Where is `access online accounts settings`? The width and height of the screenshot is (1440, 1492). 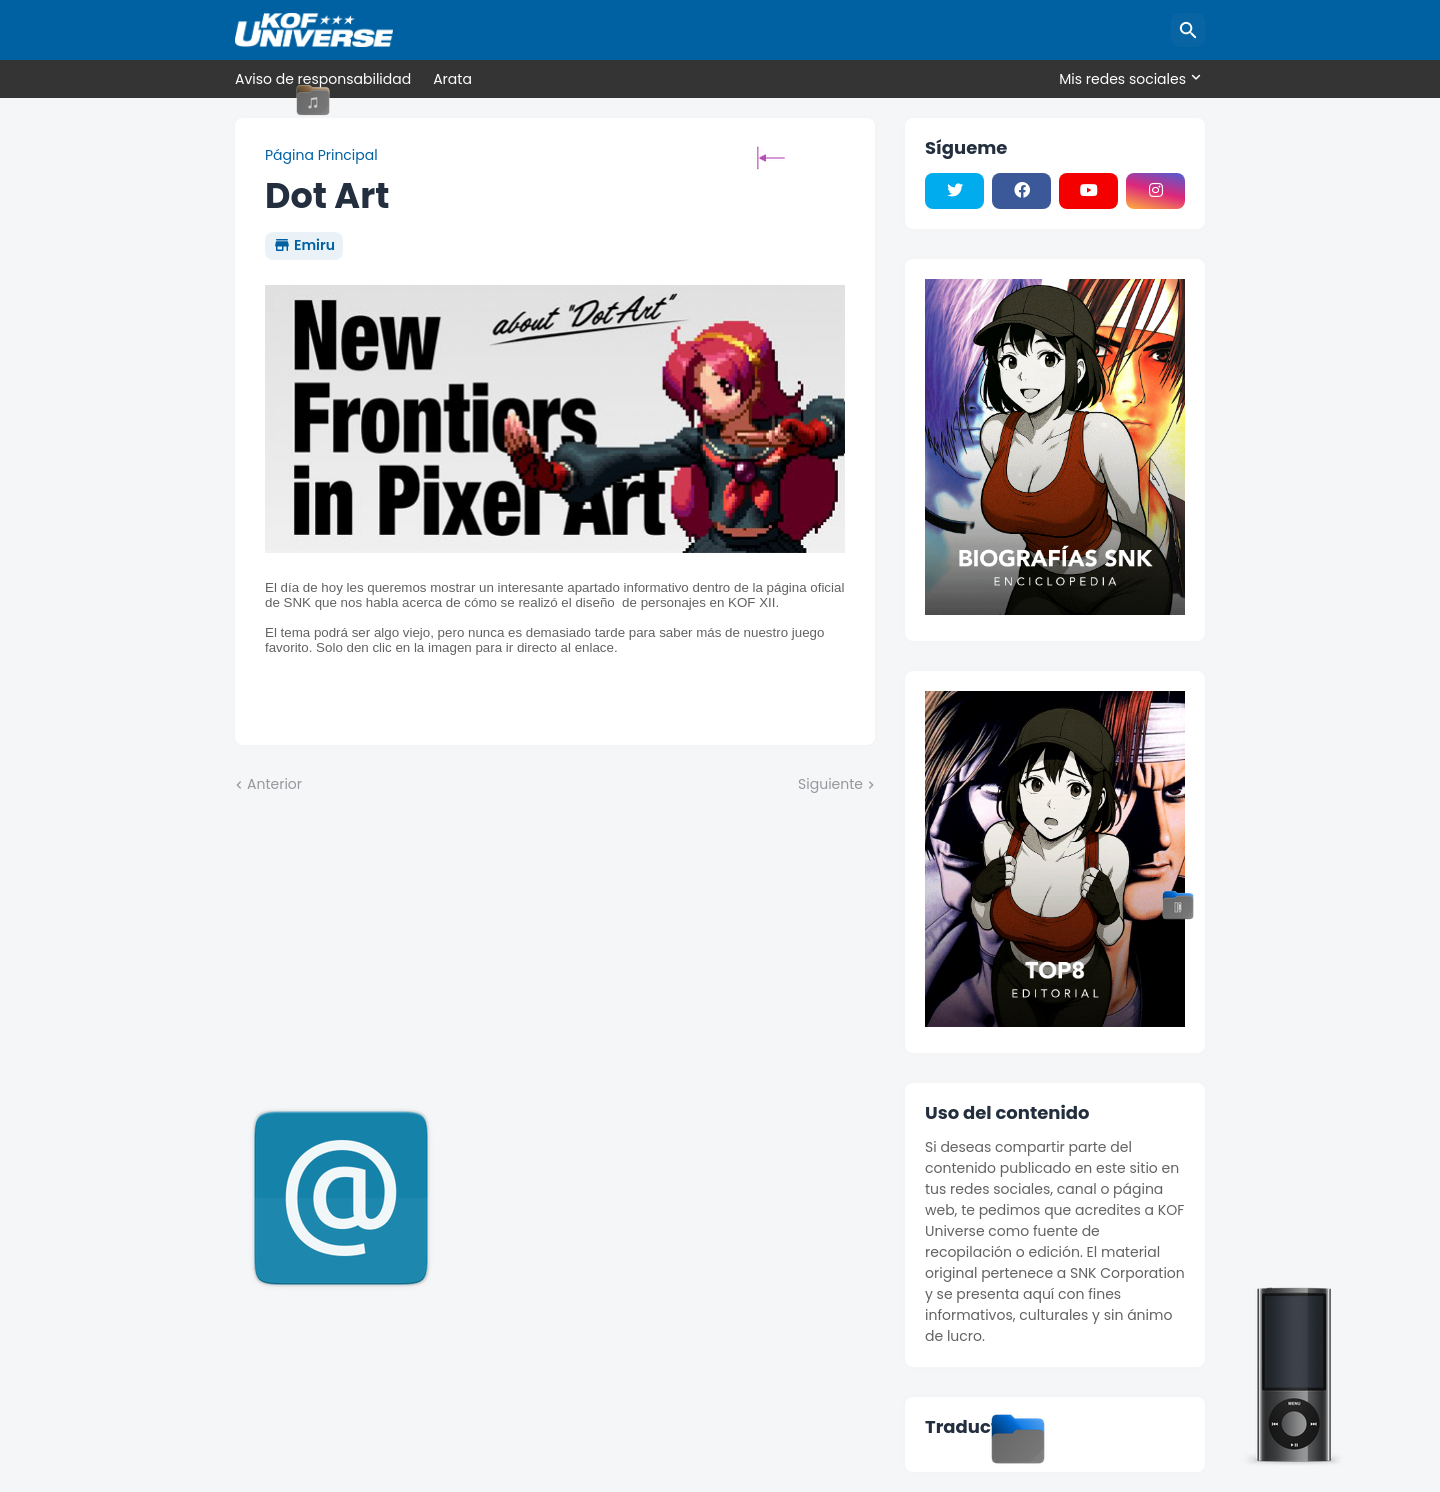 access online accounts settings is located at coordinates (341, 1198).